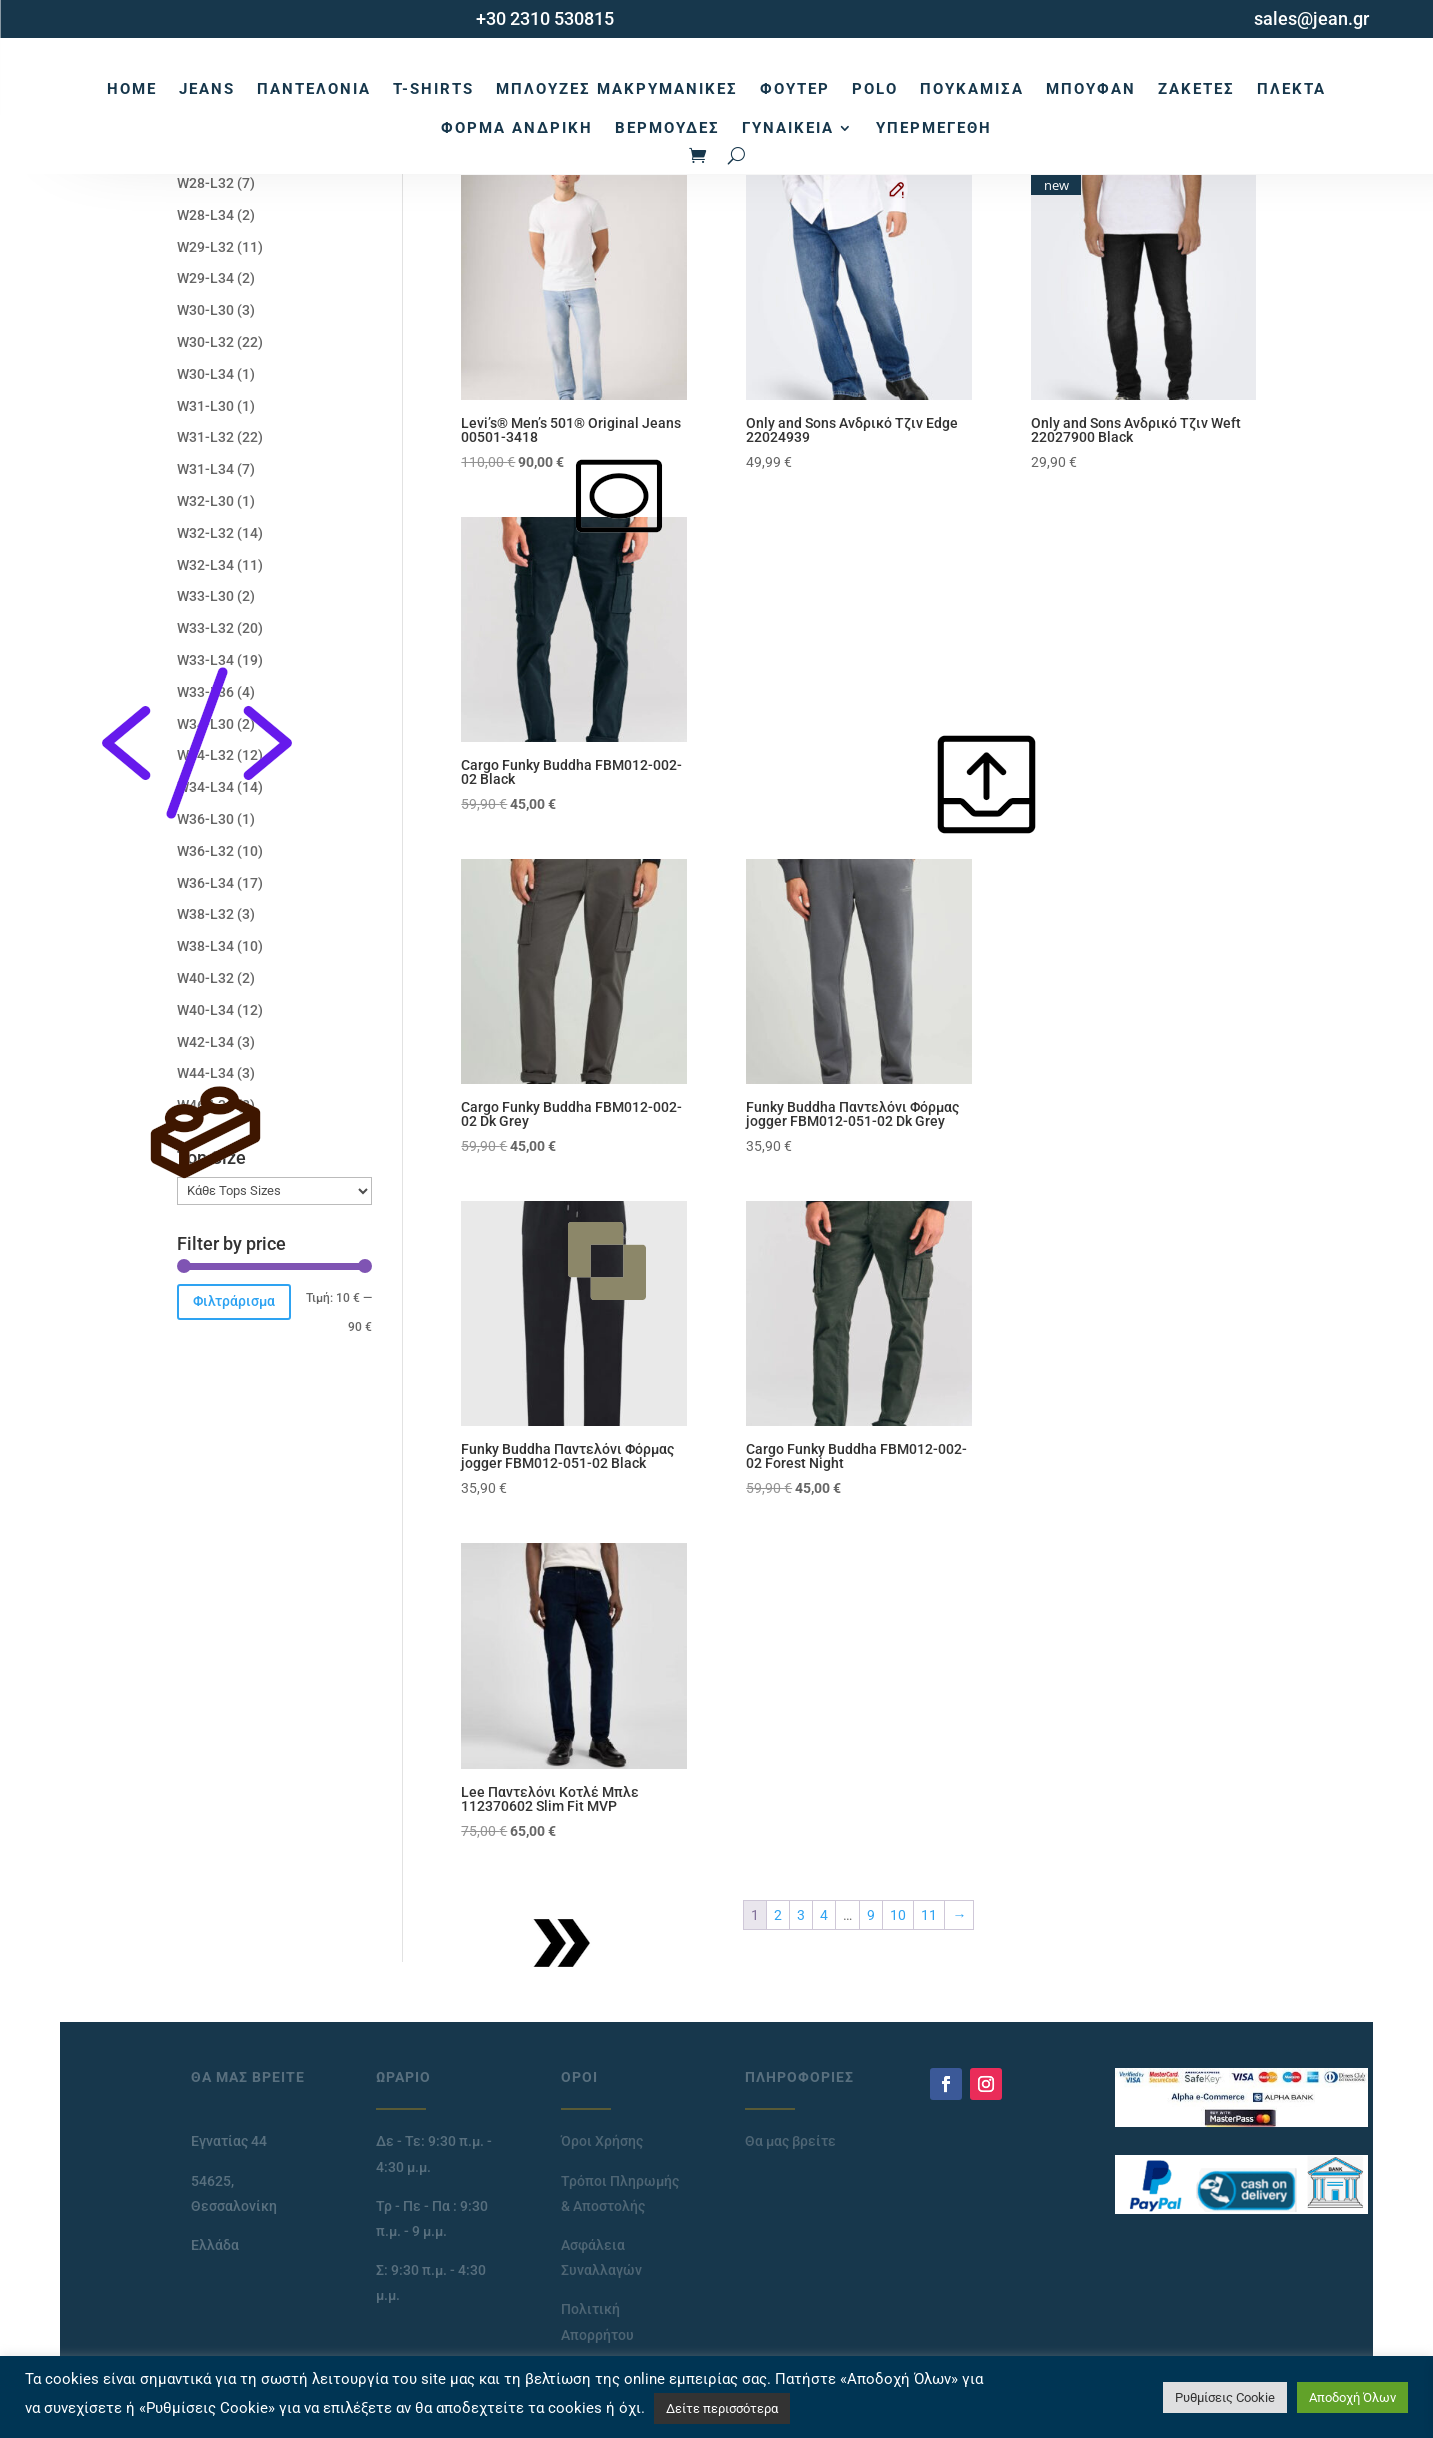 This screenshot has width=1433, height=2438. What do you see at coordinates (197, 743) in the screenshot?
I see `view or edit source code` at bounding box center [197, 743].